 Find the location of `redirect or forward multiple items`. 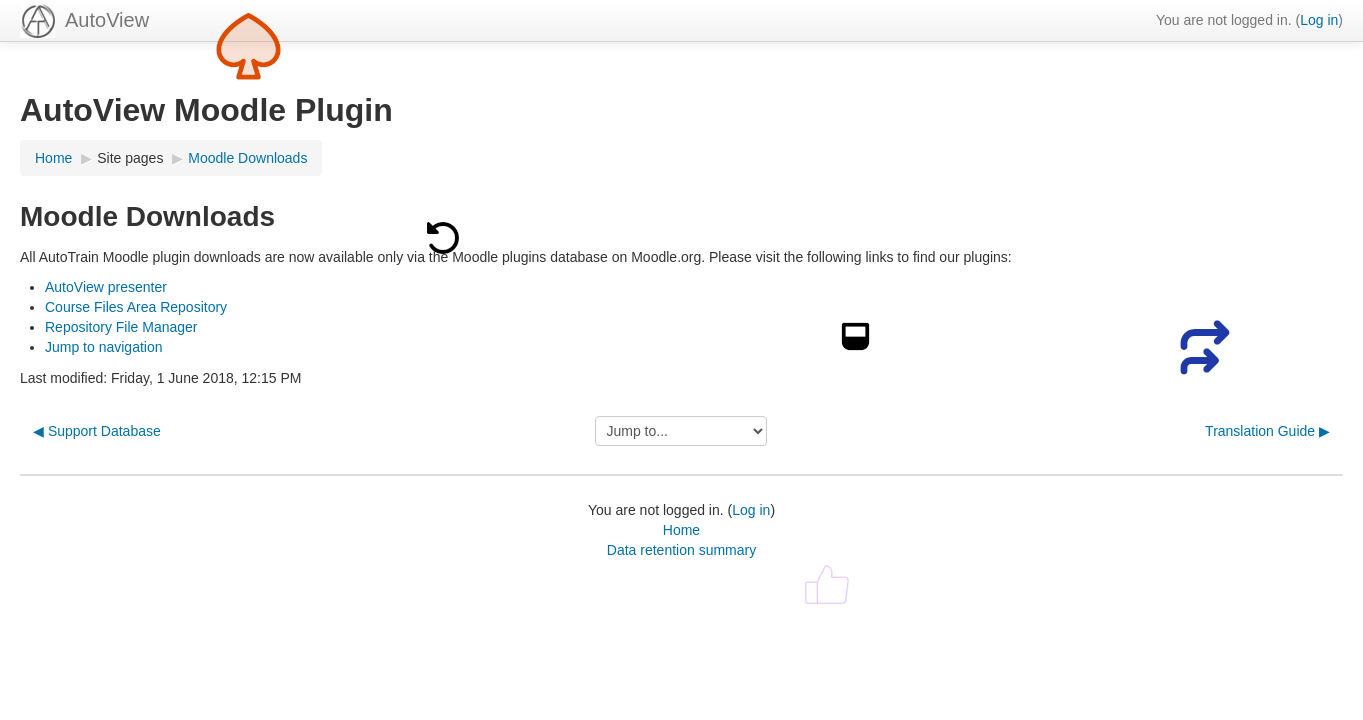

redirect or forward multiple items is located at coordinates (1205, 350).